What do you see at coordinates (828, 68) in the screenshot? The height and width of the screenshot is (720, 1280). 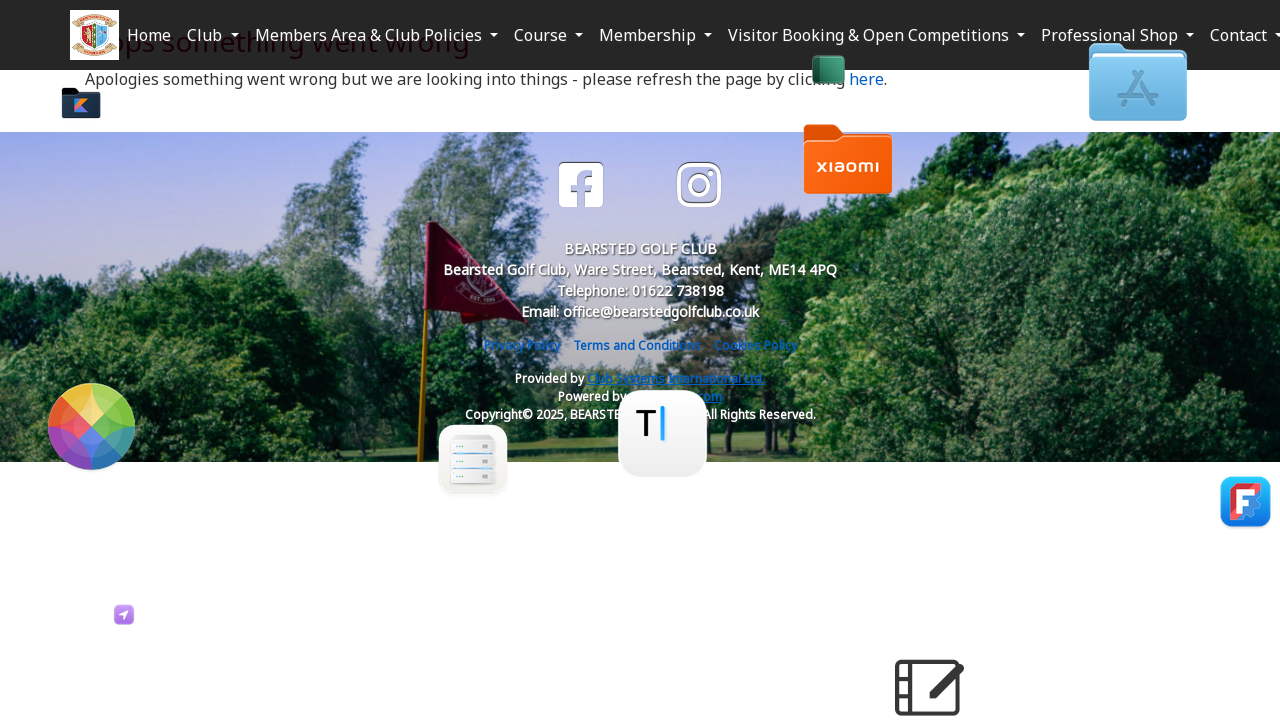 I see `access your desktop folder` at bounding box center [828, 68].